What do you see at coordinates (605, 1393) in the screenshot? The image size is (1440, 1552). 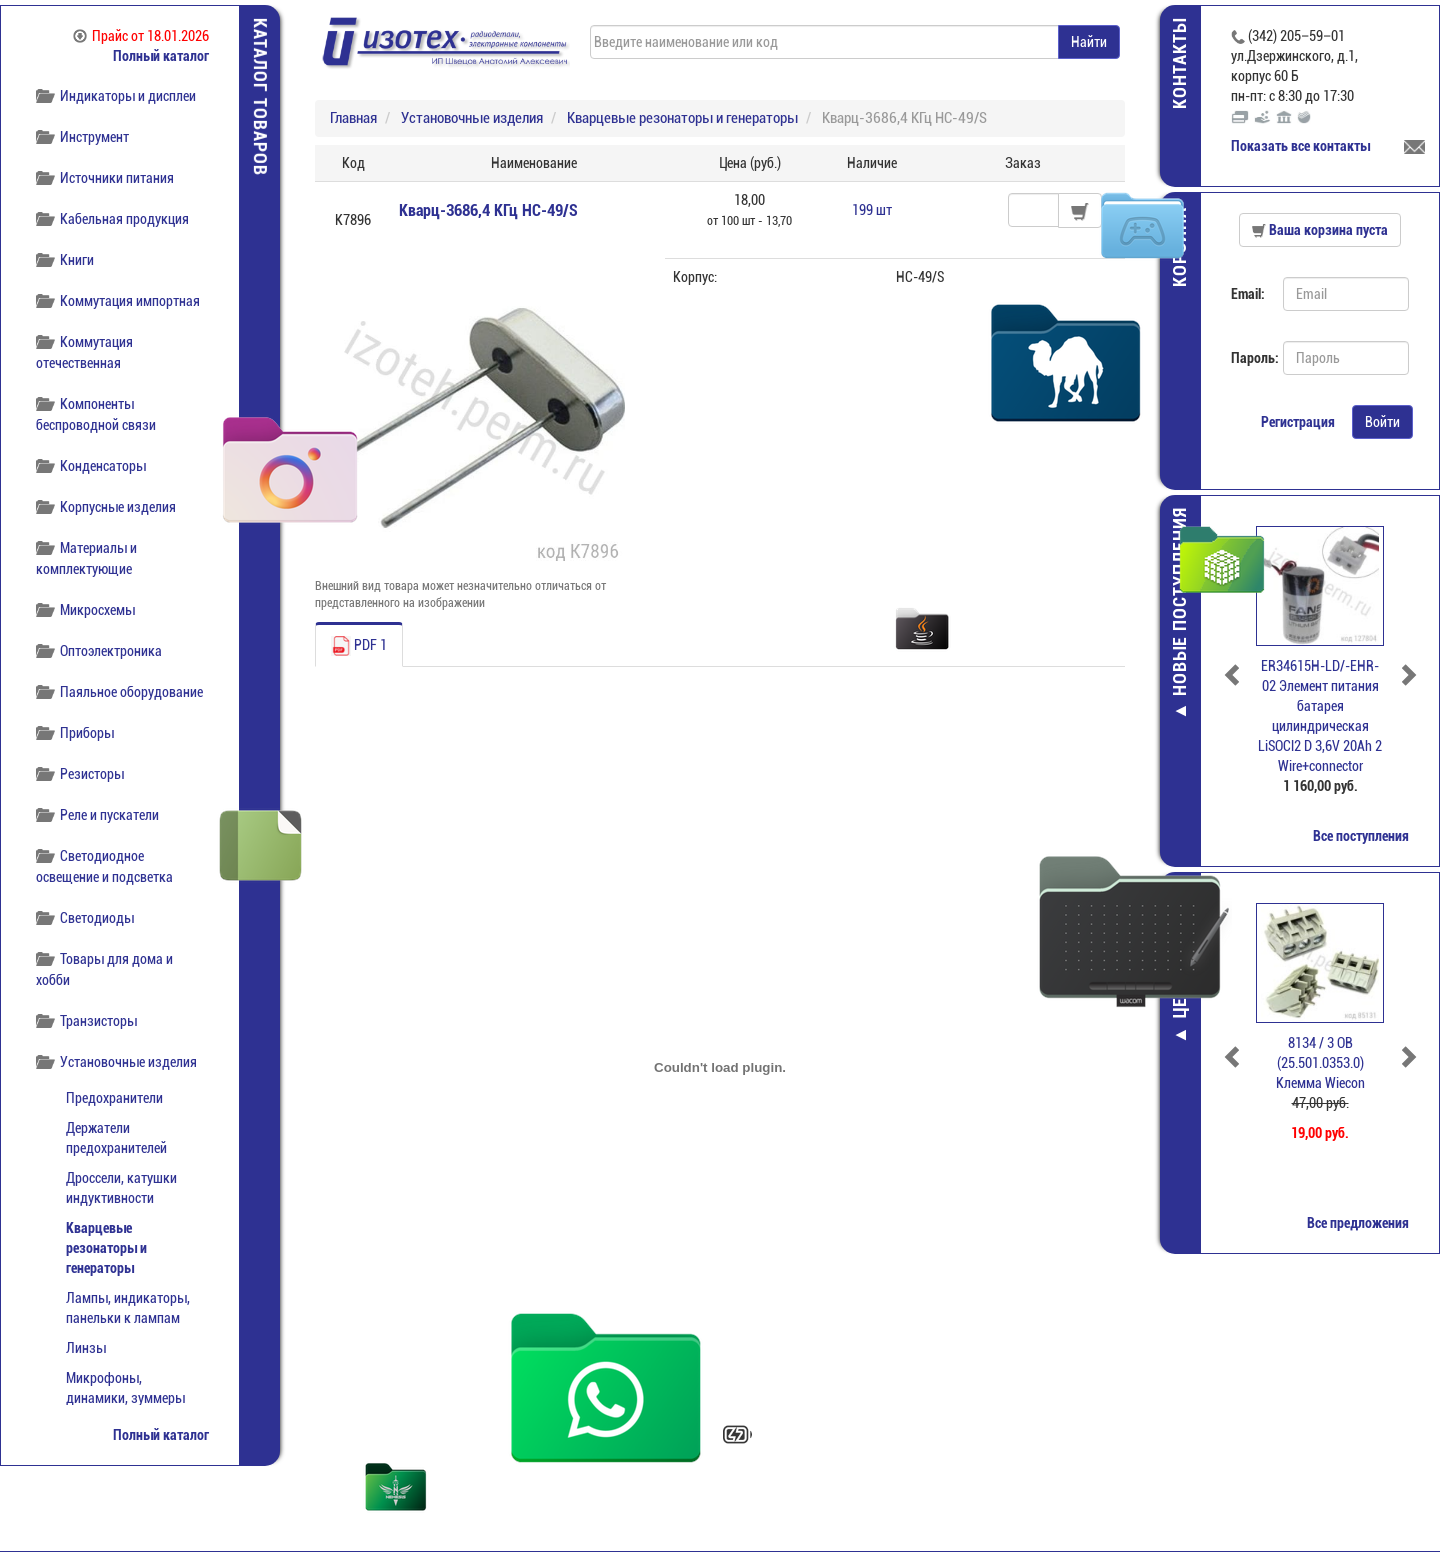 I see `open folder containing whatsapp files` at bounding box center [605, 1393].